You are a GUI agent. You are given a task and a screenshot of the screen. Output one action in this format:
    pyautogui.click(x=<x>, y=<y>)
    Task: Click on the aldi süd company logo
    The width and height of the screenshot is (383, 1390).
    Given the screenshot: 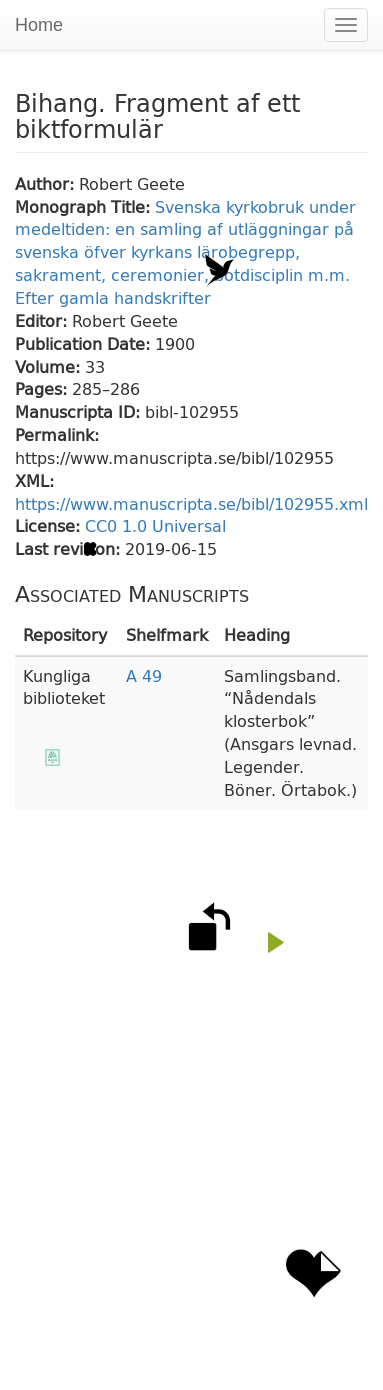 What is the action you would take?
    pyautogui.click(x=52, y=757)
    